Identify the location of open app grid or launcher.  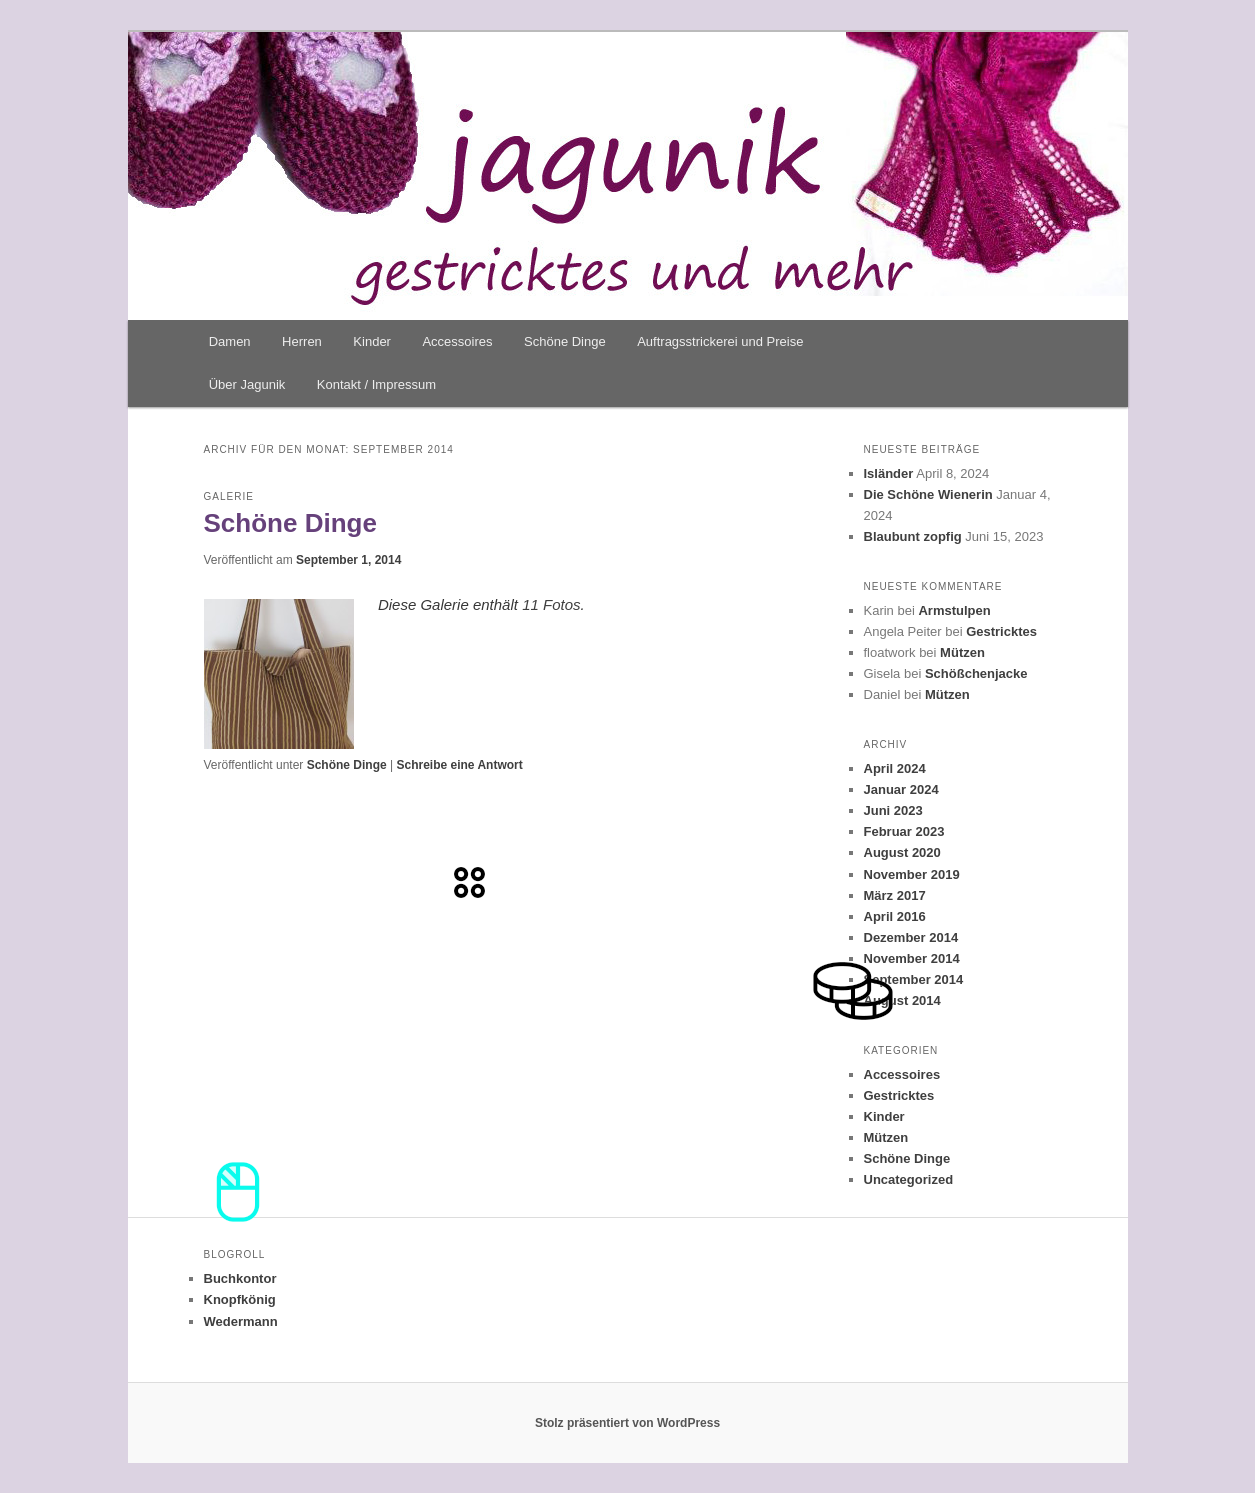
(469, 882).